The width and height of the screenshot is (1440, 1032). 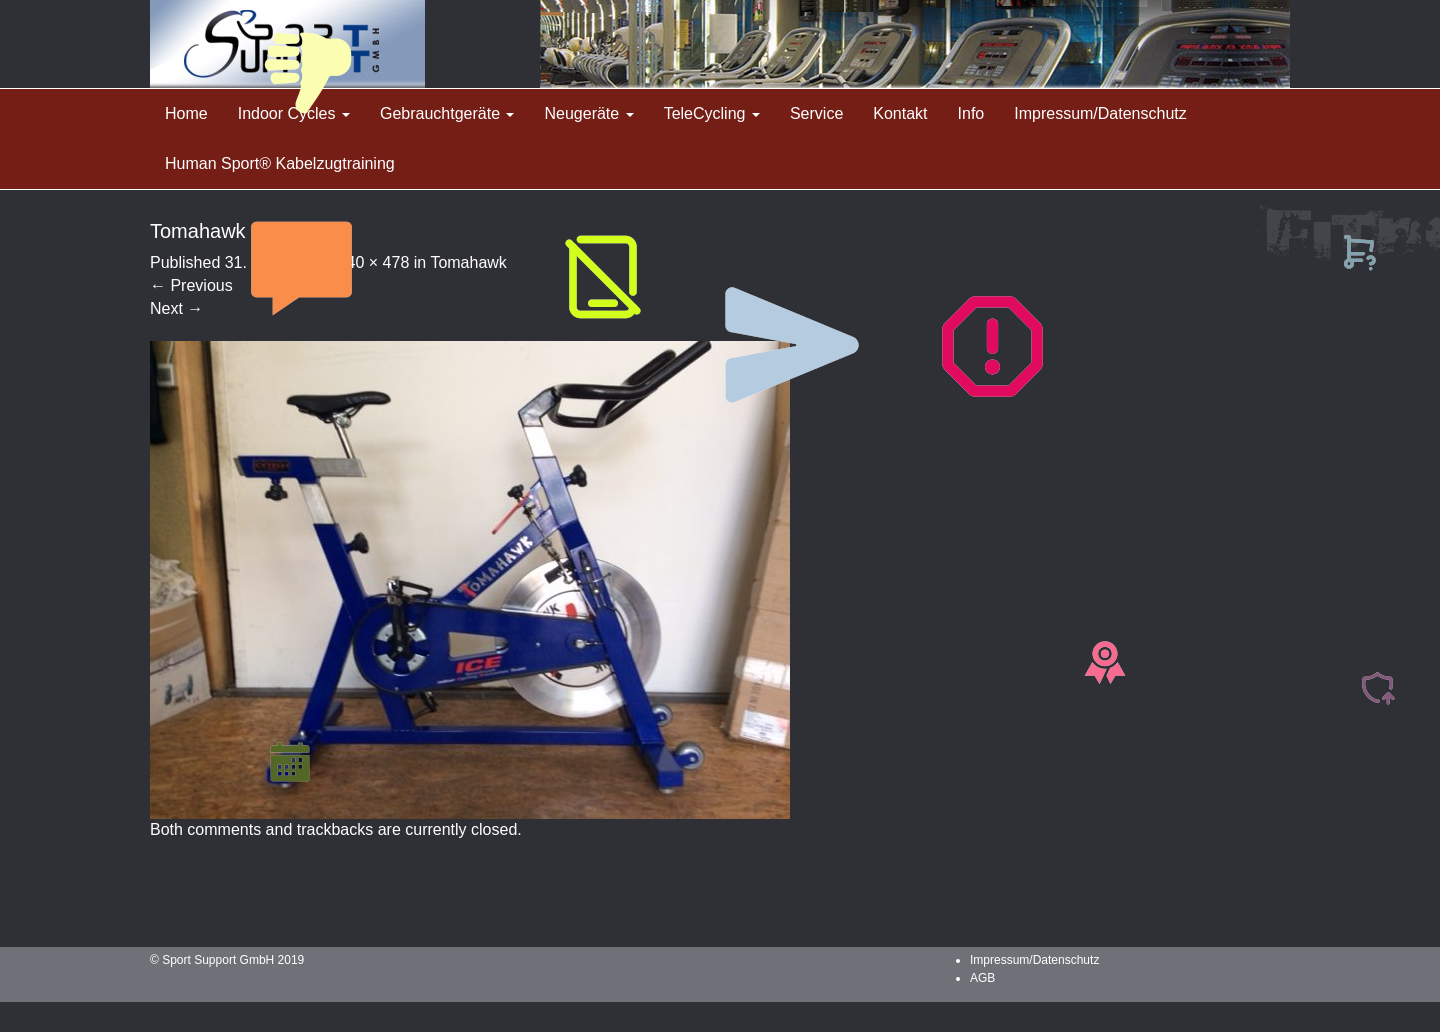 What do you see at coordinates (308, 73) in the screenshot?
I see `dislike or downvote content` at bounding box center [308, 73].